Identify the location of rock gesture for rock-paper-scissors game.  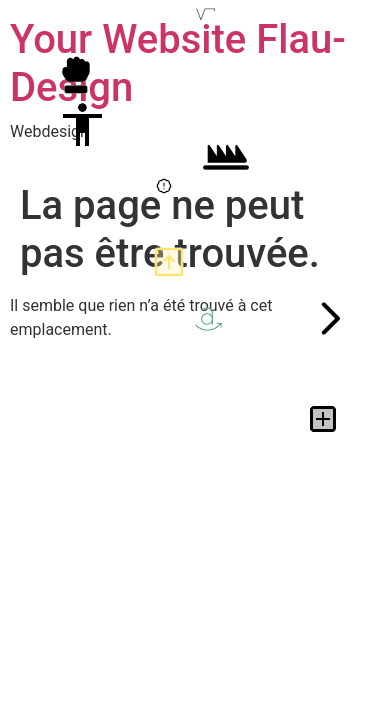
(76, 75).